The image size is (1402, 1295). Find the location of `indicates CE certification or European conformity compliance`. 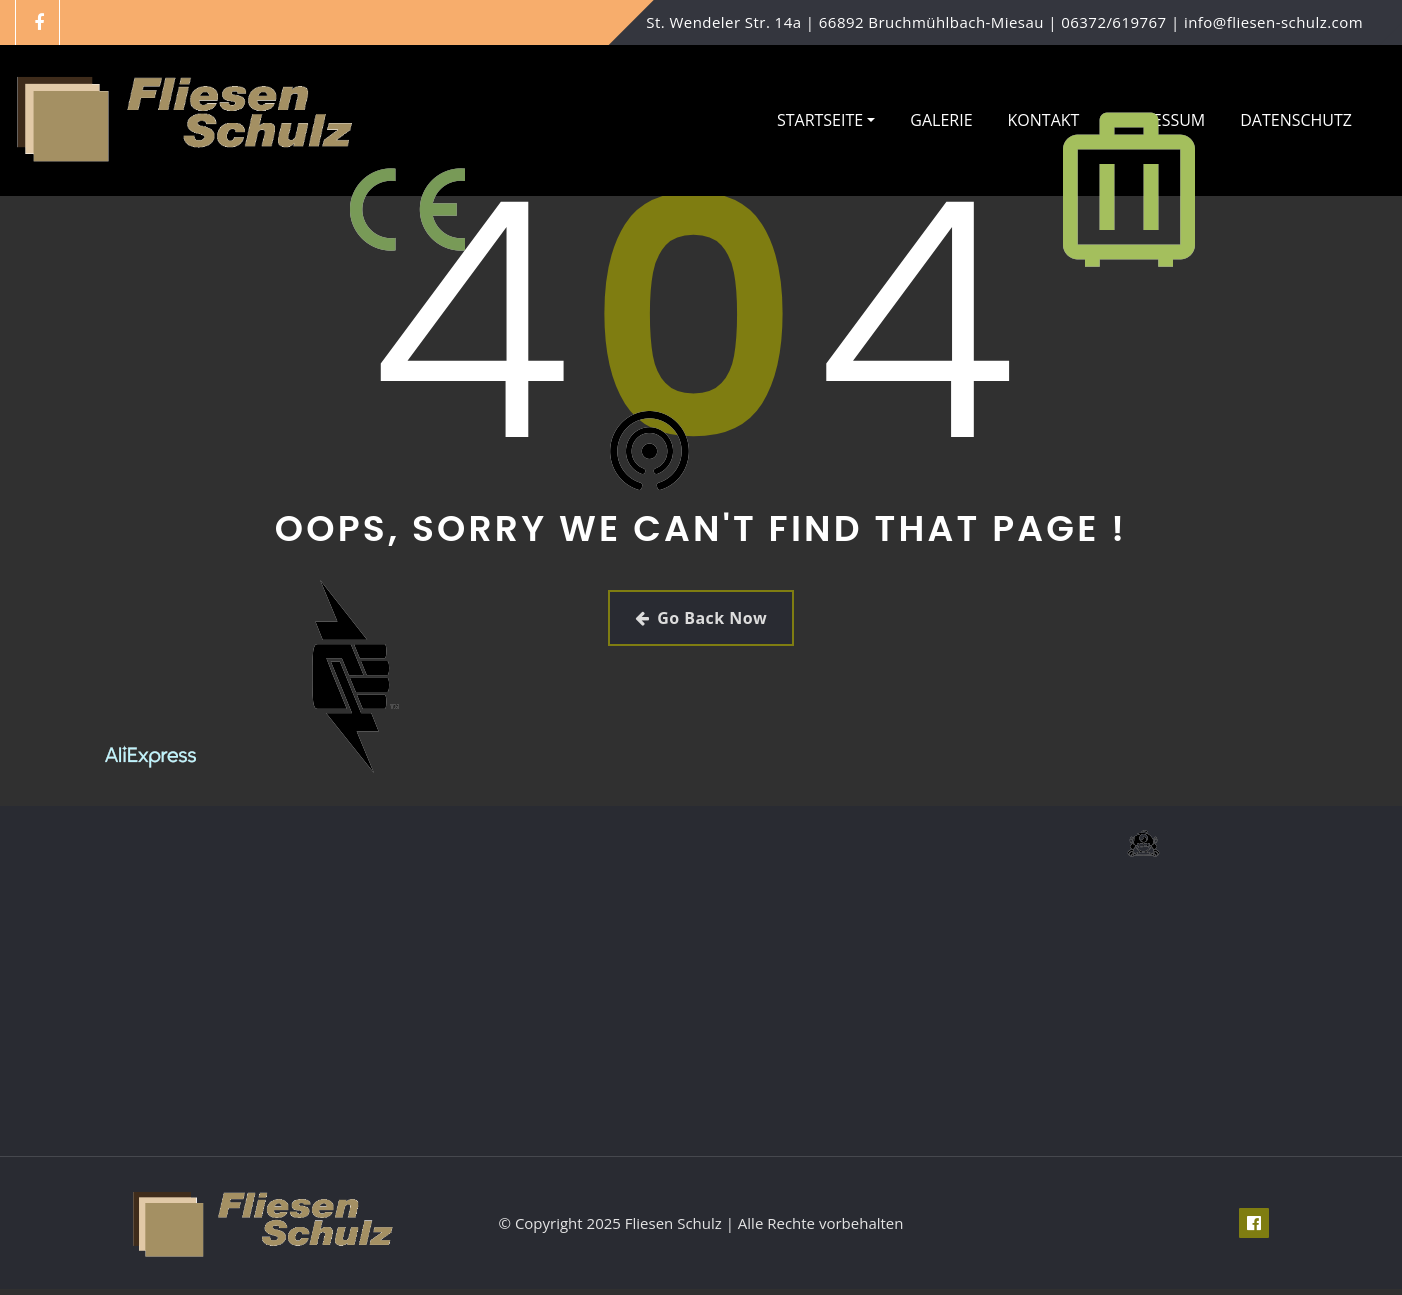

indicates CE certification or European conformity compliance is located at coordinates (407, 209).